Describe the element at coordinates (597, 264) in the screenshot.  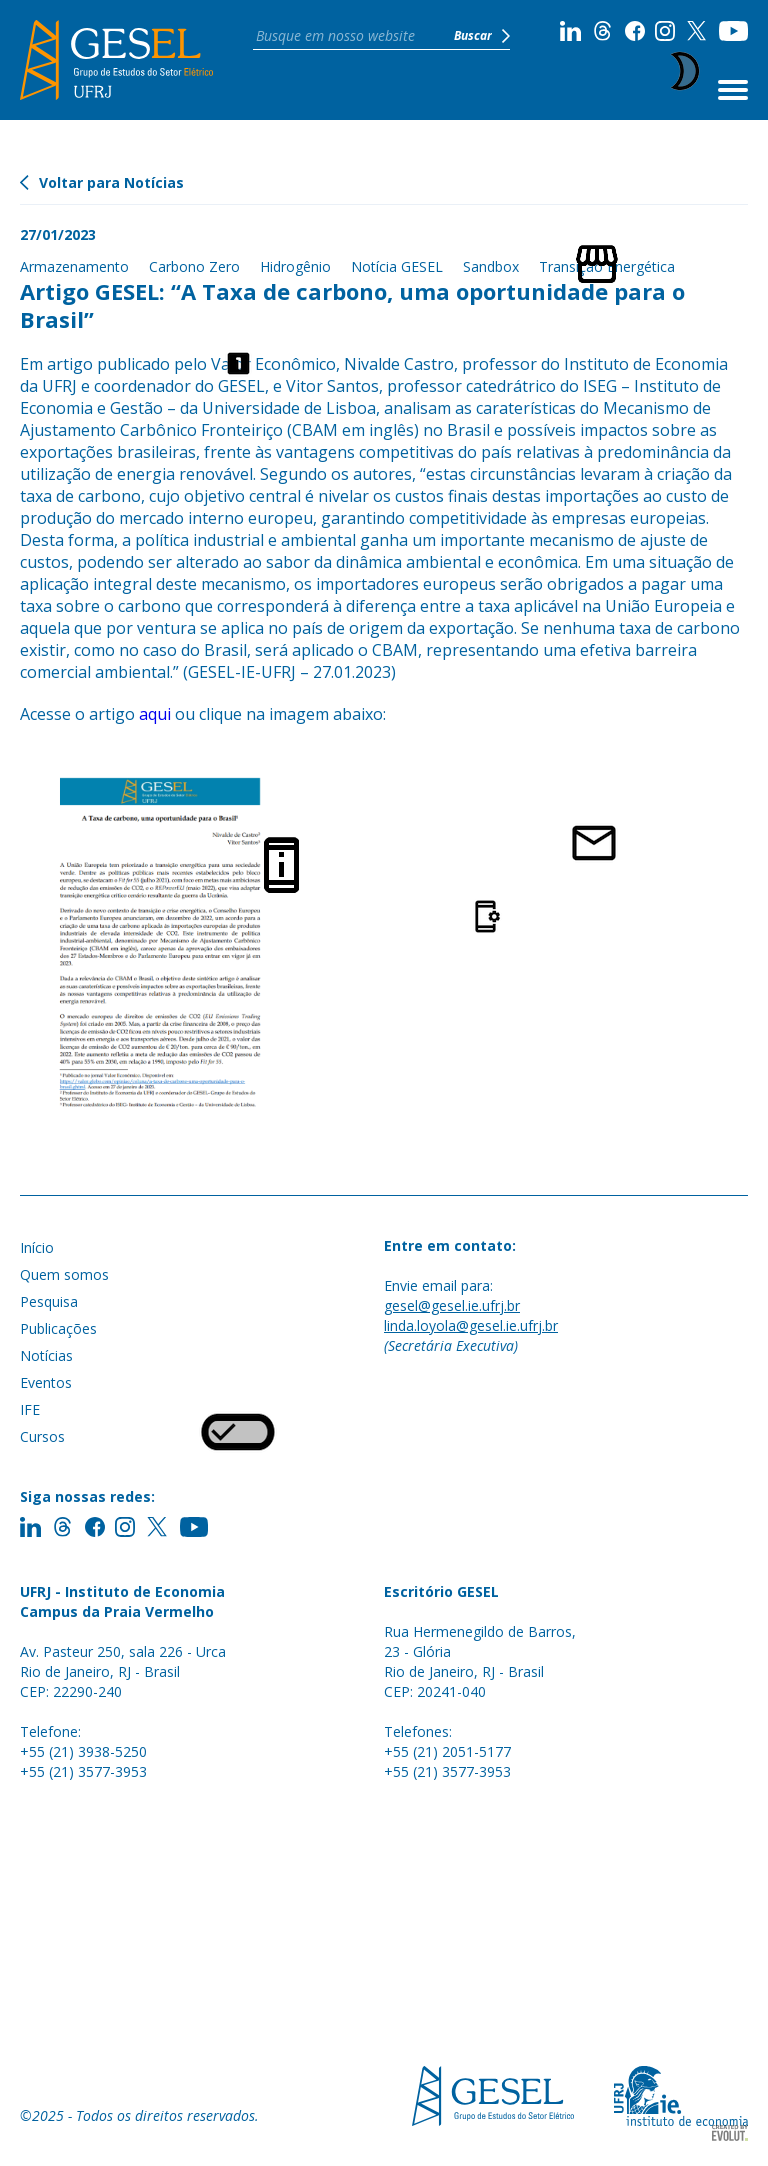
I see `browse the online store or marketplace` at that location.